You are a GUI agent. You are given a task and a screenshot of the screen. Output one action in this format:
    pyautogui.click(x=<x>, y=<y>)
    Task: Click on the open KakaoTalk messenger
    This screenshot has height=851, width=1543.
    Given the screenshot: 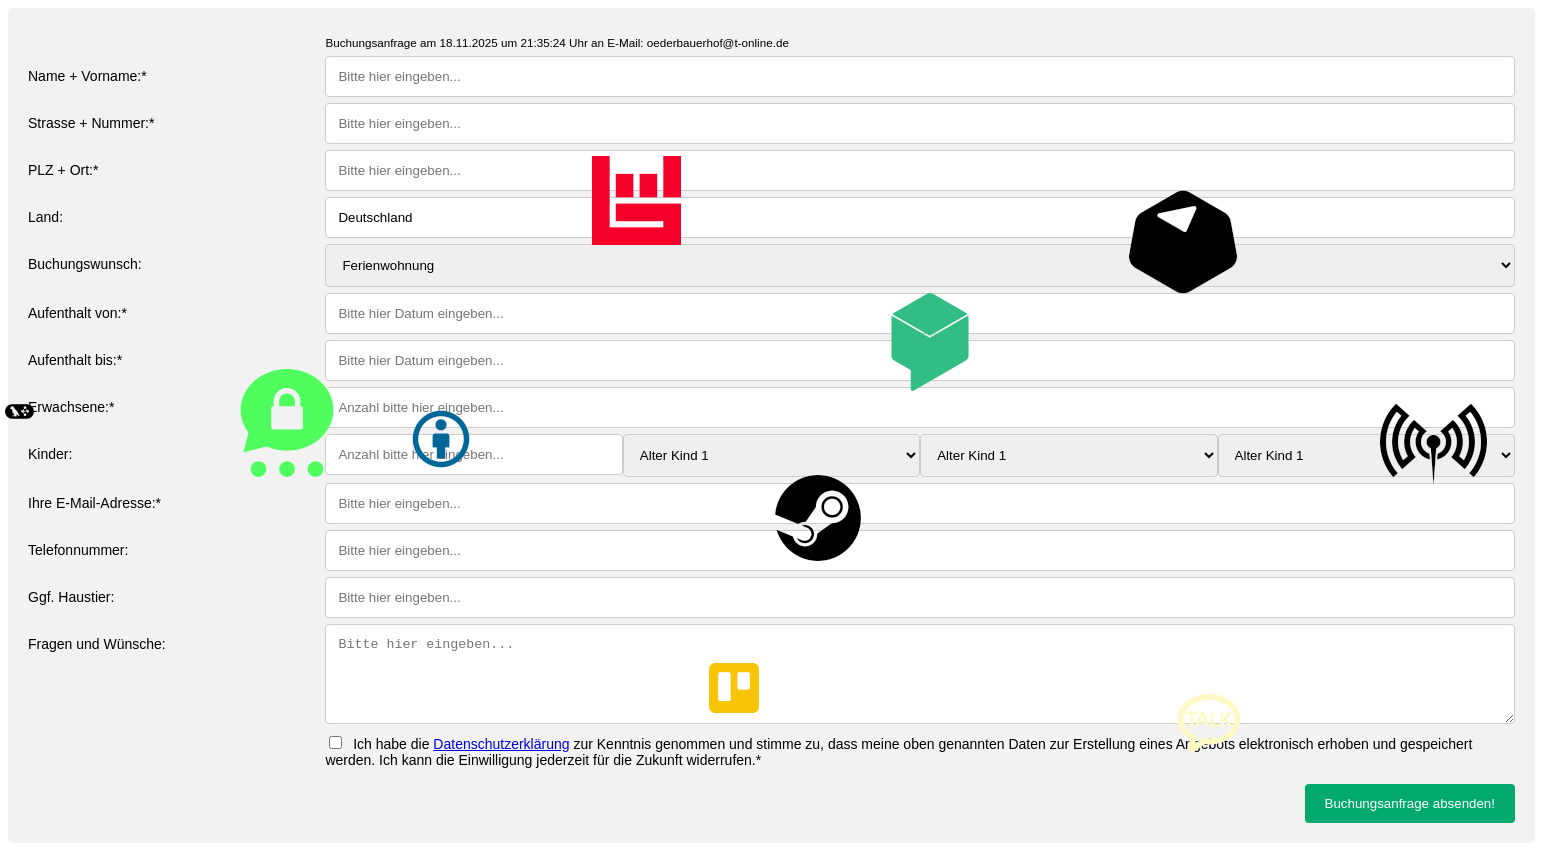 What is the action you would take?
    pyautogui.click(x=1209, y=721)
    